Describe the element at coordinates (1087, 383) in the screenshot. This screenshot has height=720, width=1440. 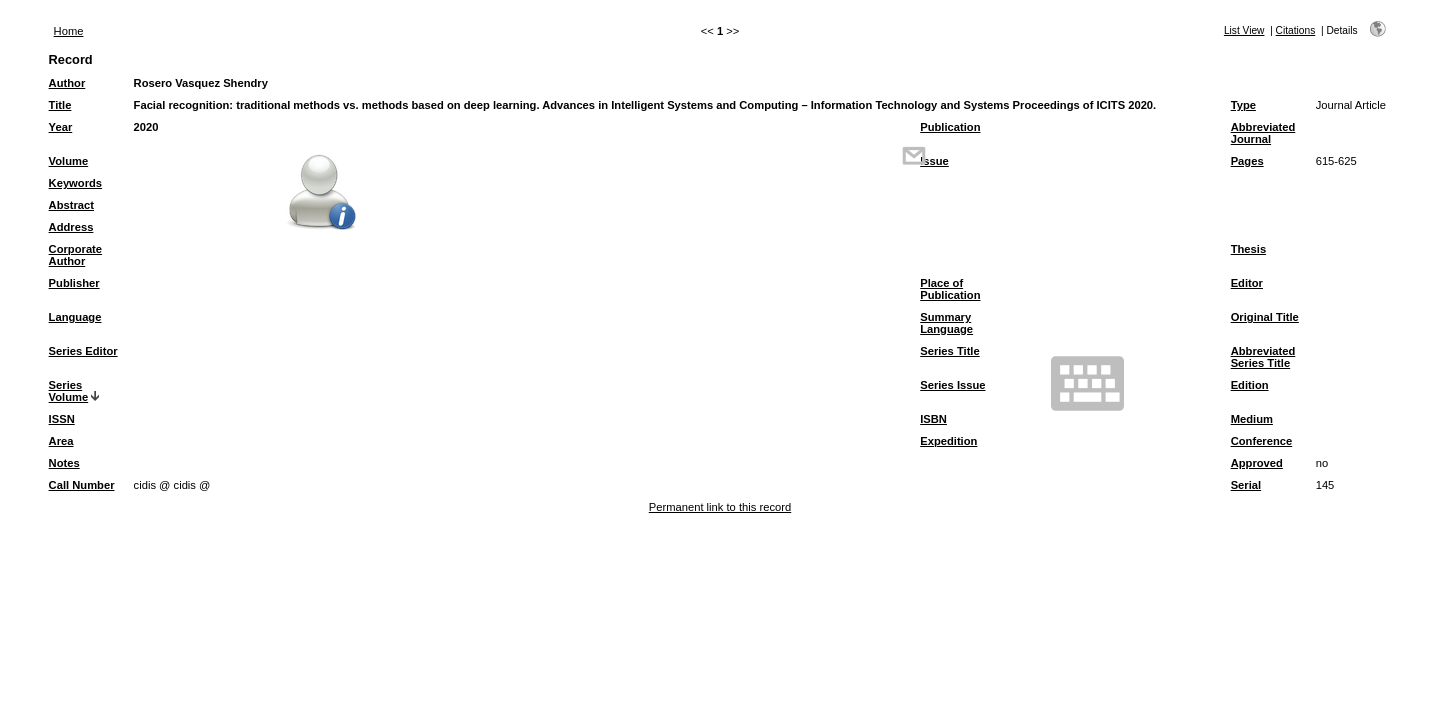
I see `switch to keyboard input` at that location.